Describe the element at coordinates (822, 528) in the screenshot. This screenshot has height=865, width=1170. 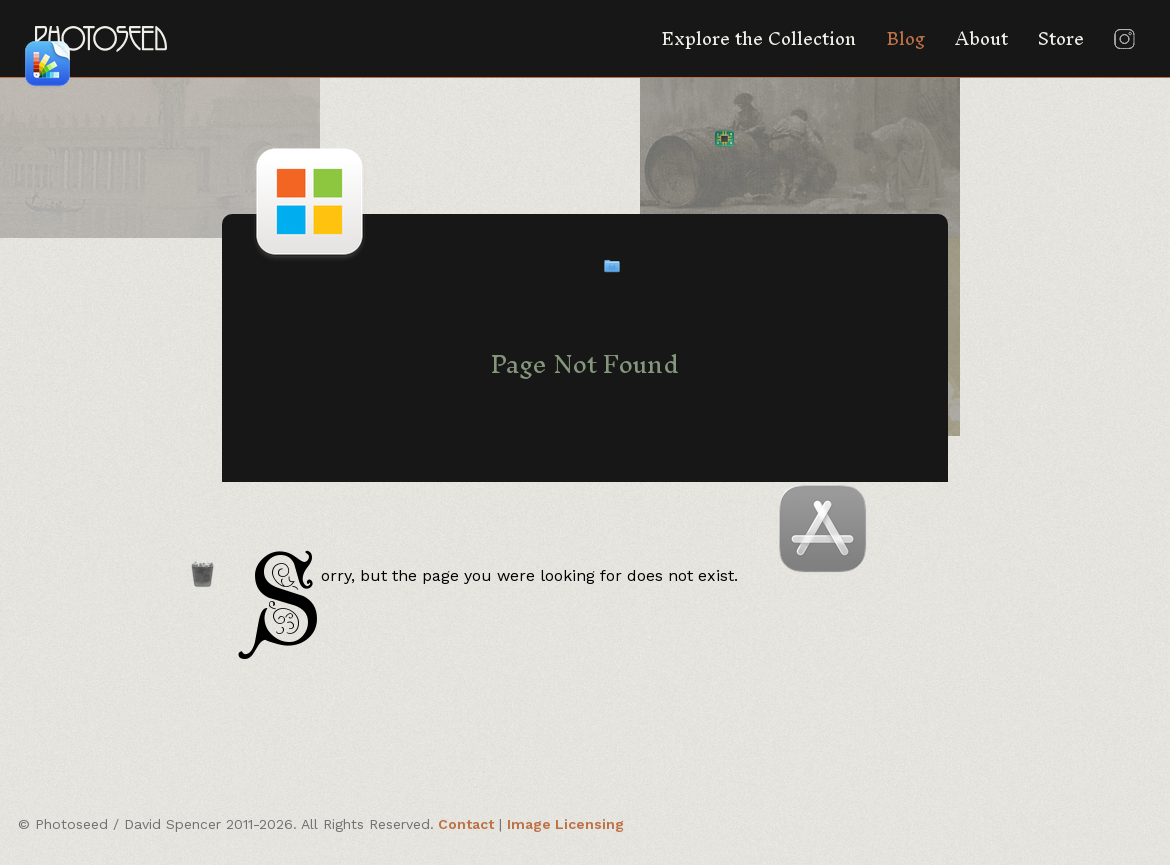
I see `open the App Store to browse and download apps` at that location.